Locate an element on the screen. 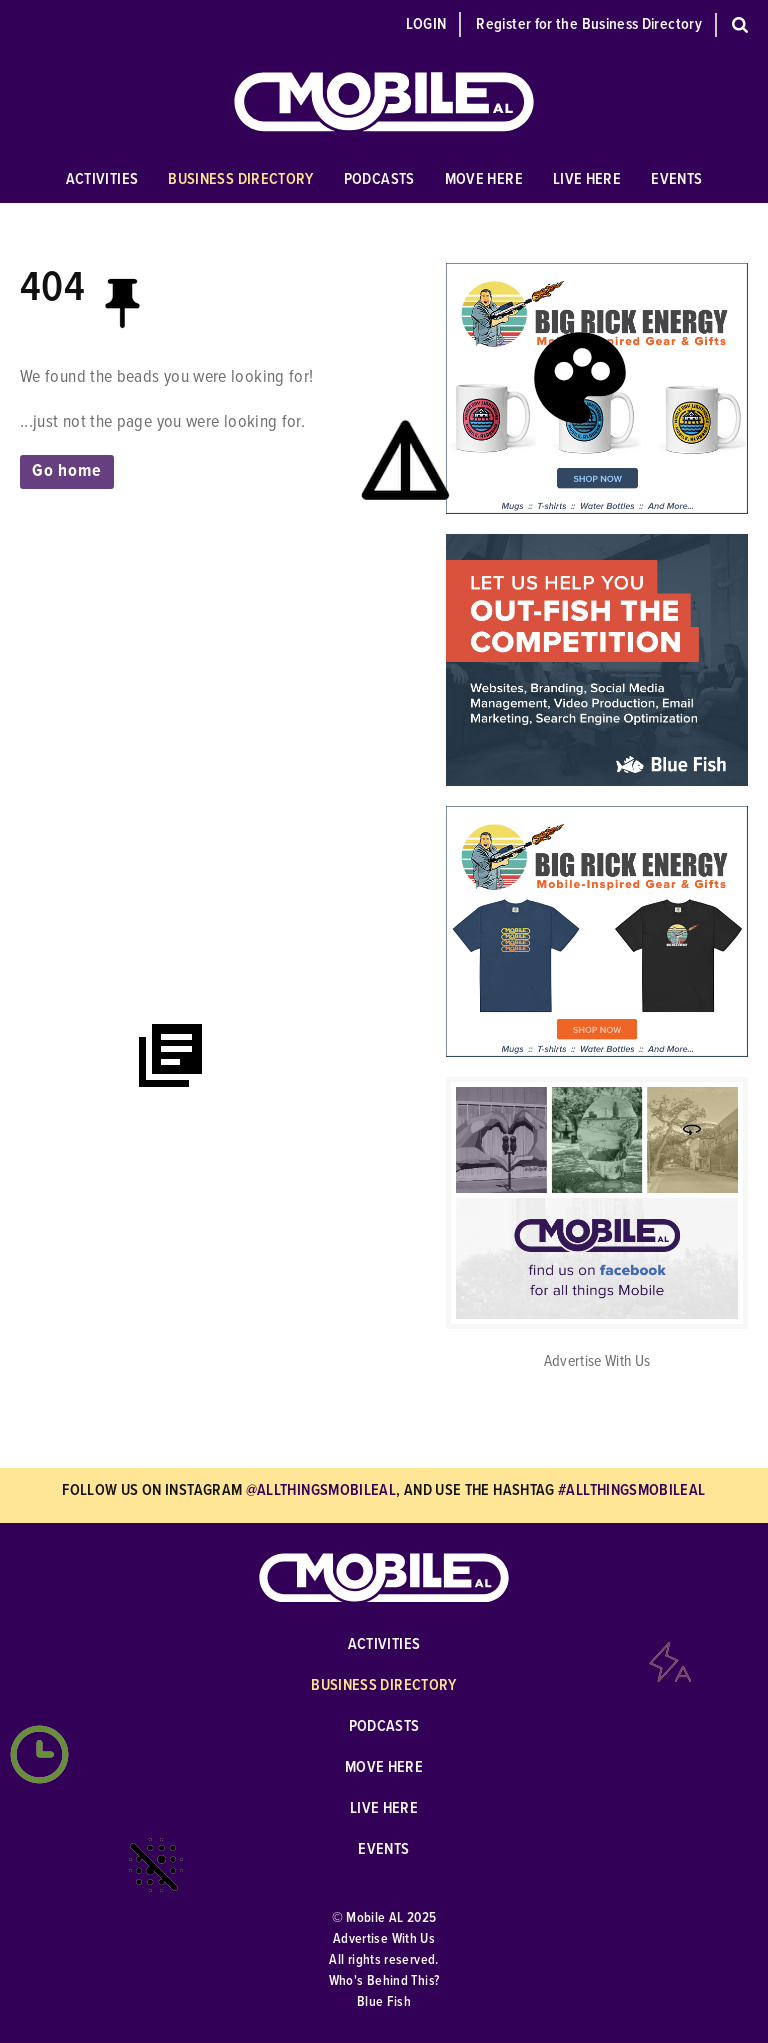 This screenshot has width=768, height=2043. access your document library is located at coordinates (170, 1055).